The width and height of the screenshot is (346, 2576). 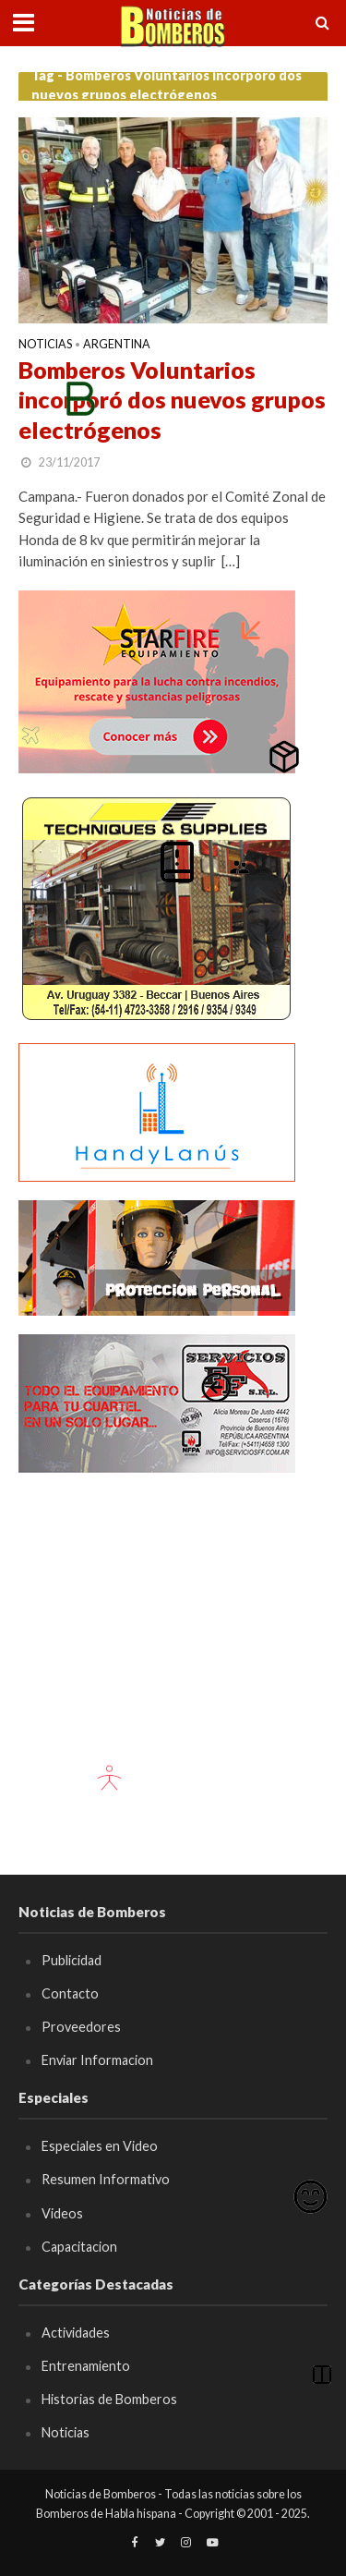 I want to click on go back to the previous screen, so click(x=216, y=1387).